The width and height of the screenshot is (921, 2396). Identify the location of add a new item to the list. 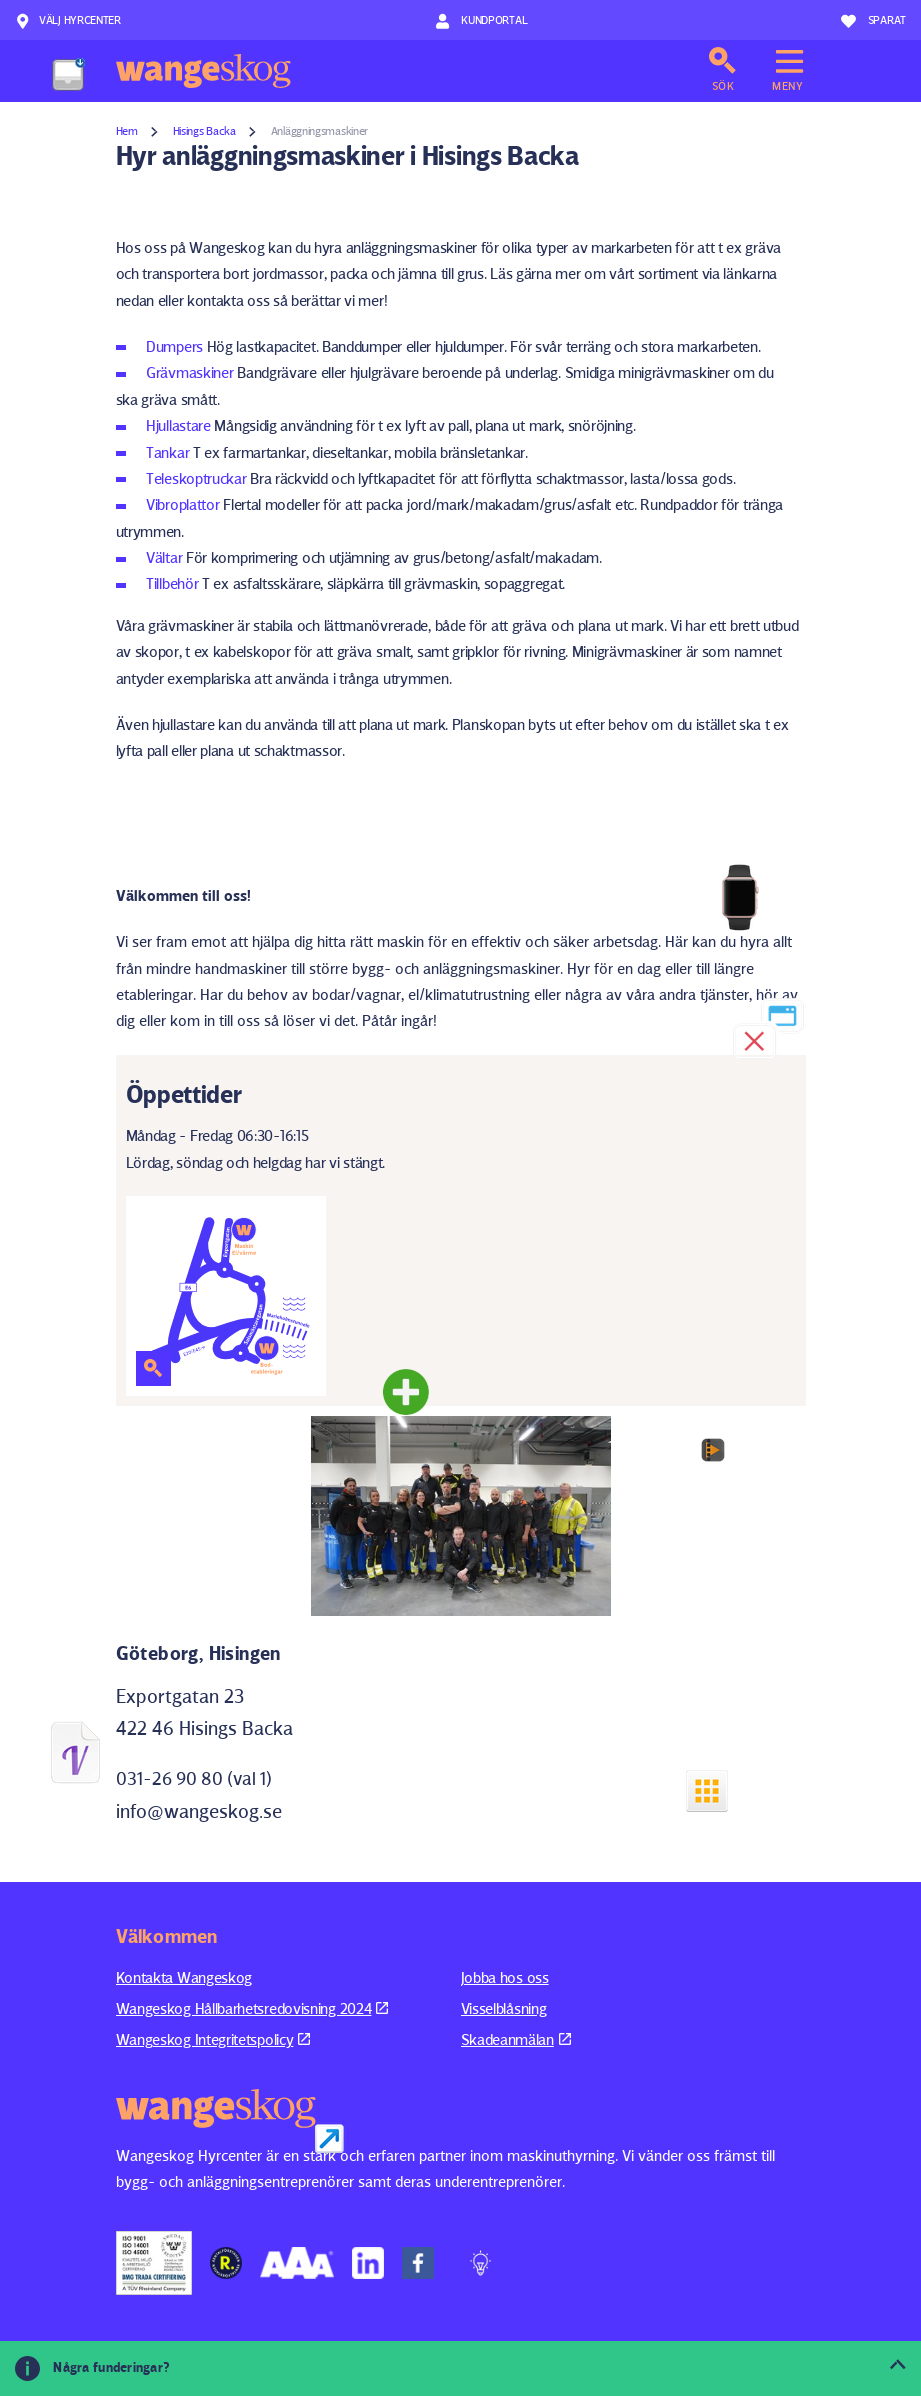
(406, 1392).